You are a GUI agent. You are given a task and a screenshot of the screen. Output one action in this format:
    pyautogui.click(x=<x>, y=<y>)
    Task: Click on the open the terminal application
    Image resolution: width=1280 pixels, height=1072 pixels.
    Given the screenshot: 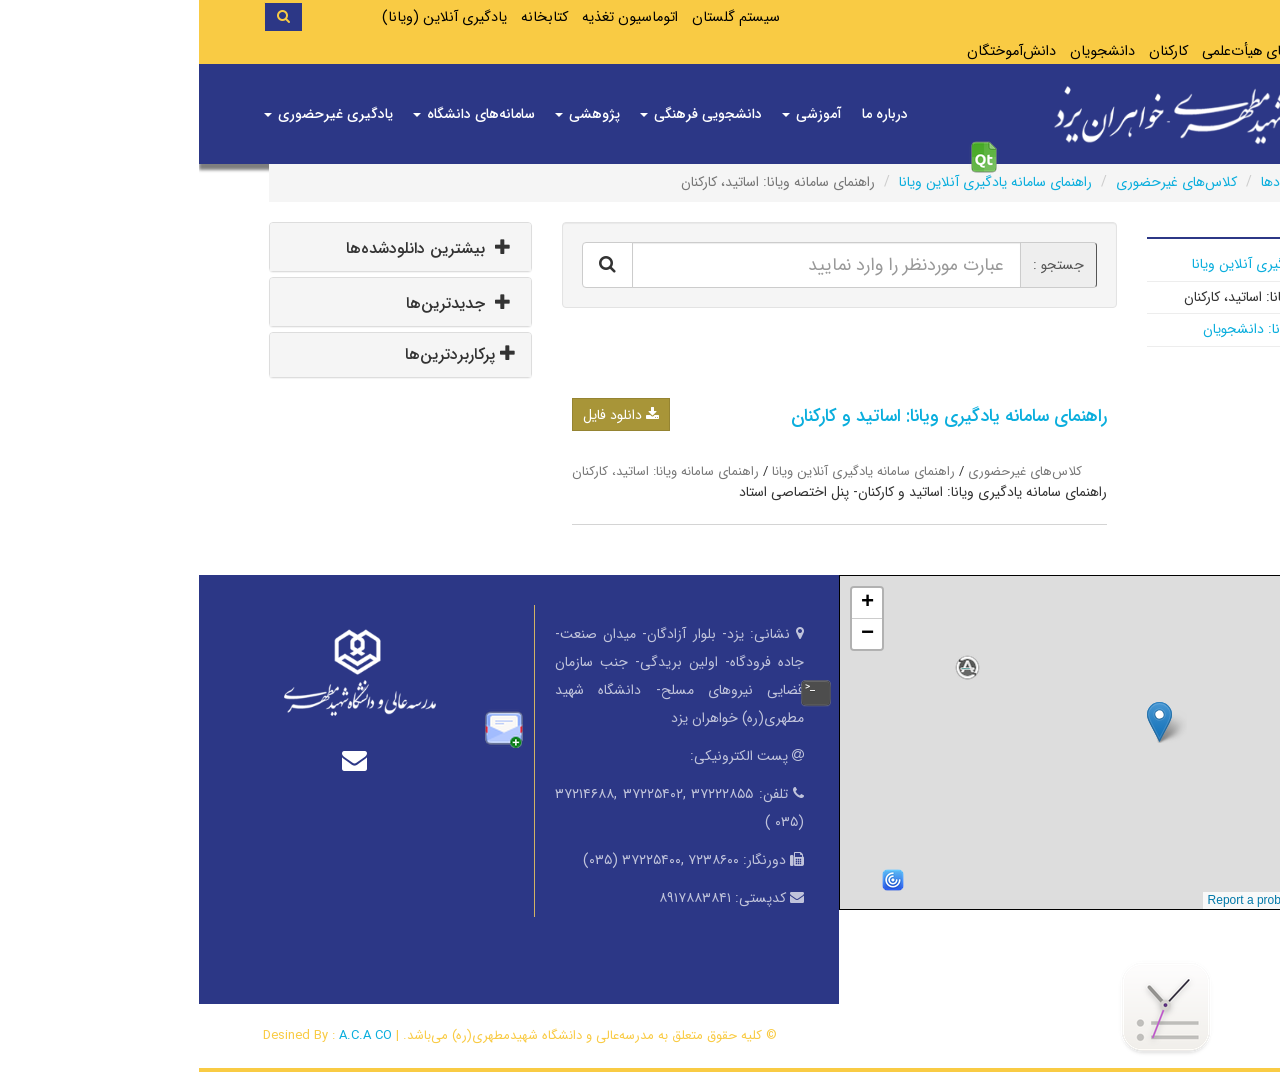 What is the action you would take?
    pyautogui.click(x=816, y=693)
    